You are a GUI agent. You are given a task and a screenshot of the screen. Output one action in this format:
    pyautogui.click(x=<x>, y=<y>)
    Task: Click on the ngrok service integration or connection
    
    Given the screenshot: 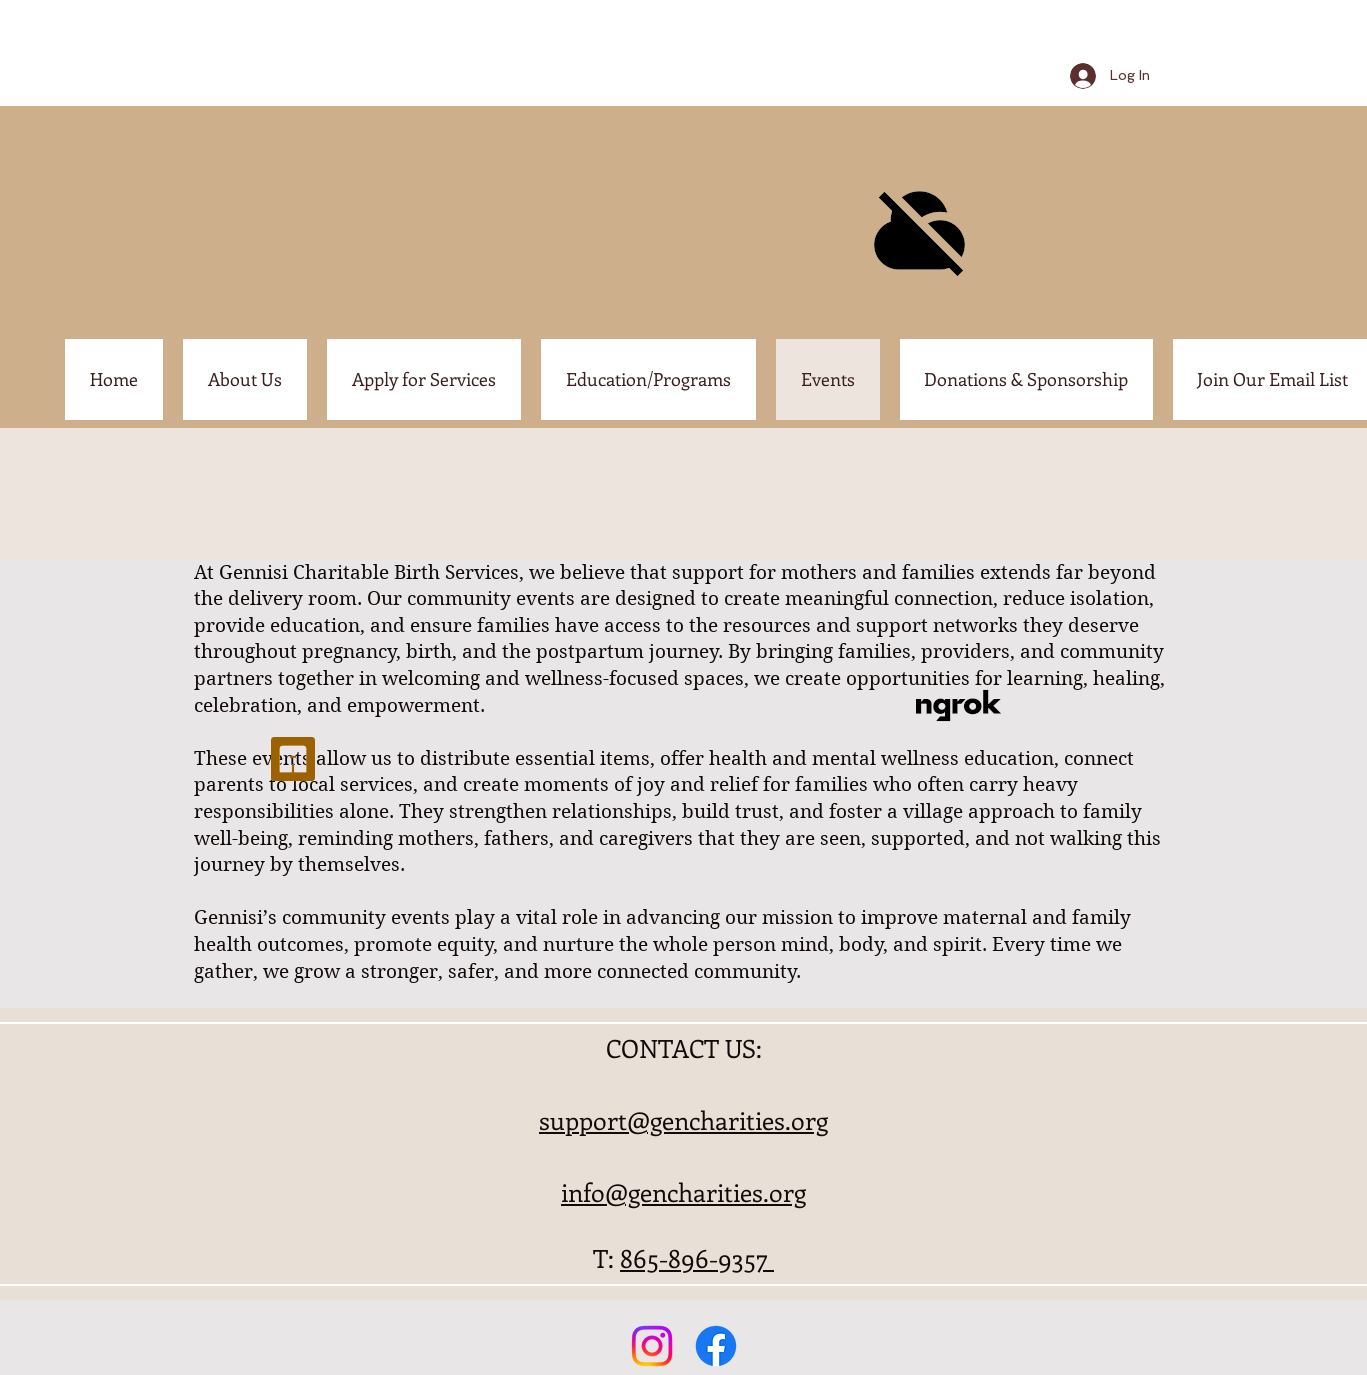 What is the action you would take?
    pyautogui.click(x=958, y=705)
    